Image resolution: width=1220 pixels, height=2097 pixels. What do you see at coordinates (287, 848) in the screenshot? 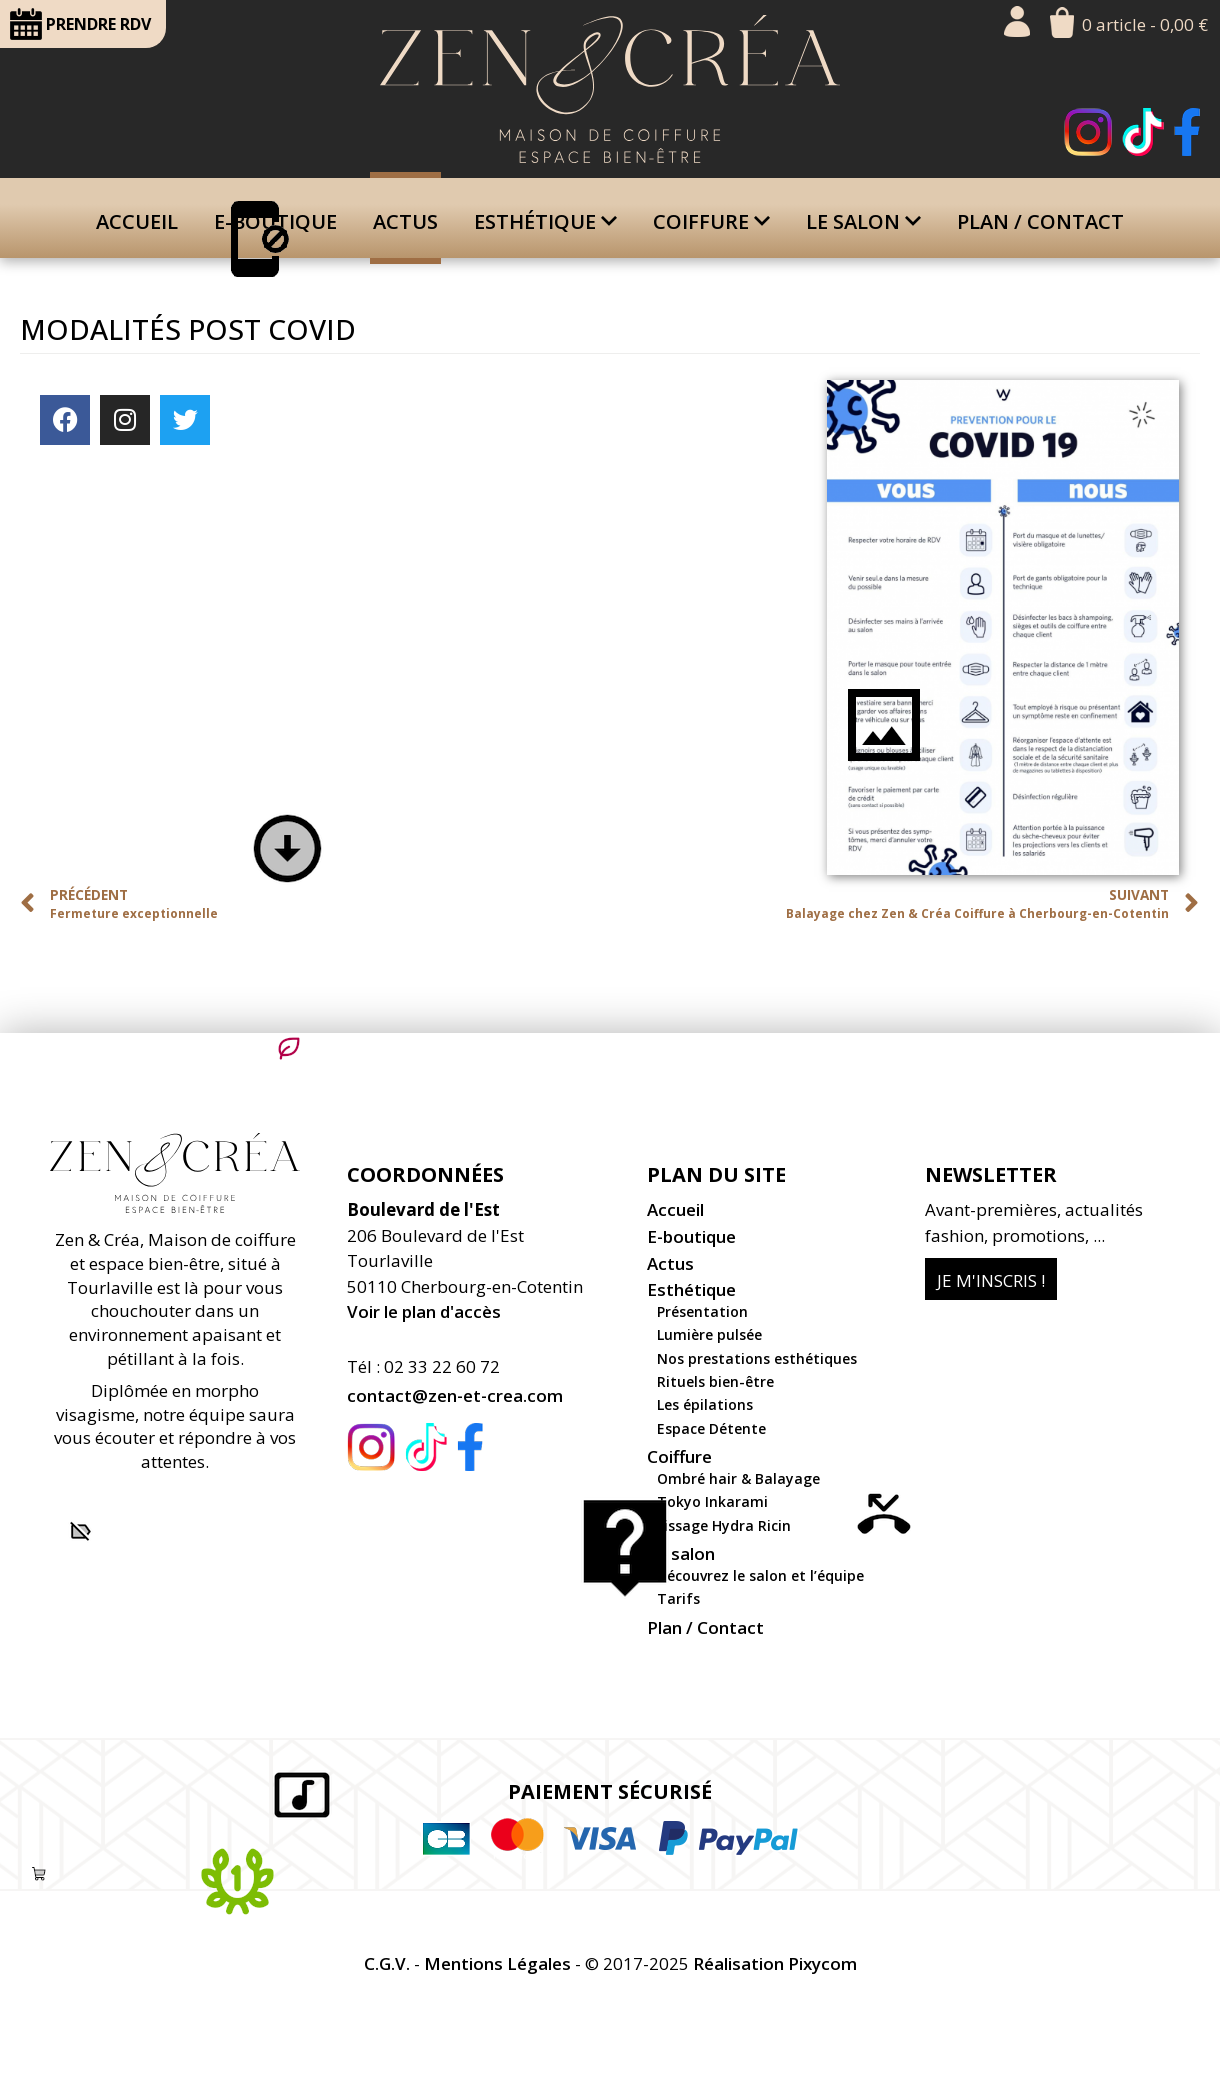
I see `download file or content` at bounding box center [287, 848].